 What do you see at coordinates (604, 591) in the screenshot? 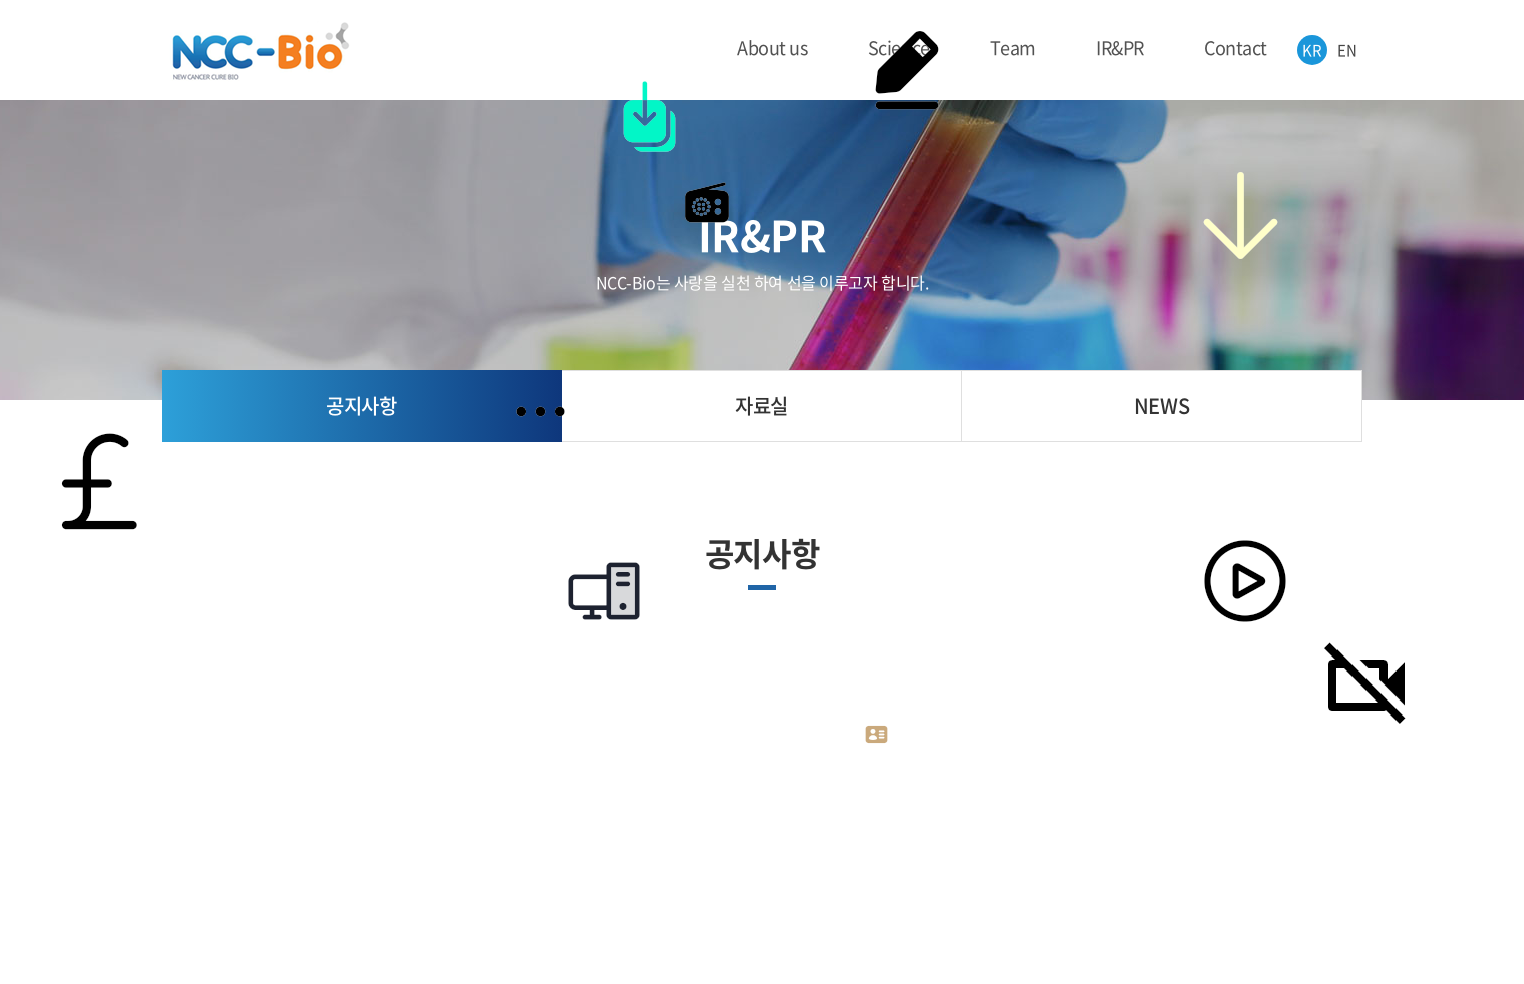
I see `access desktop computer settings` at bounding box center [604, 591].